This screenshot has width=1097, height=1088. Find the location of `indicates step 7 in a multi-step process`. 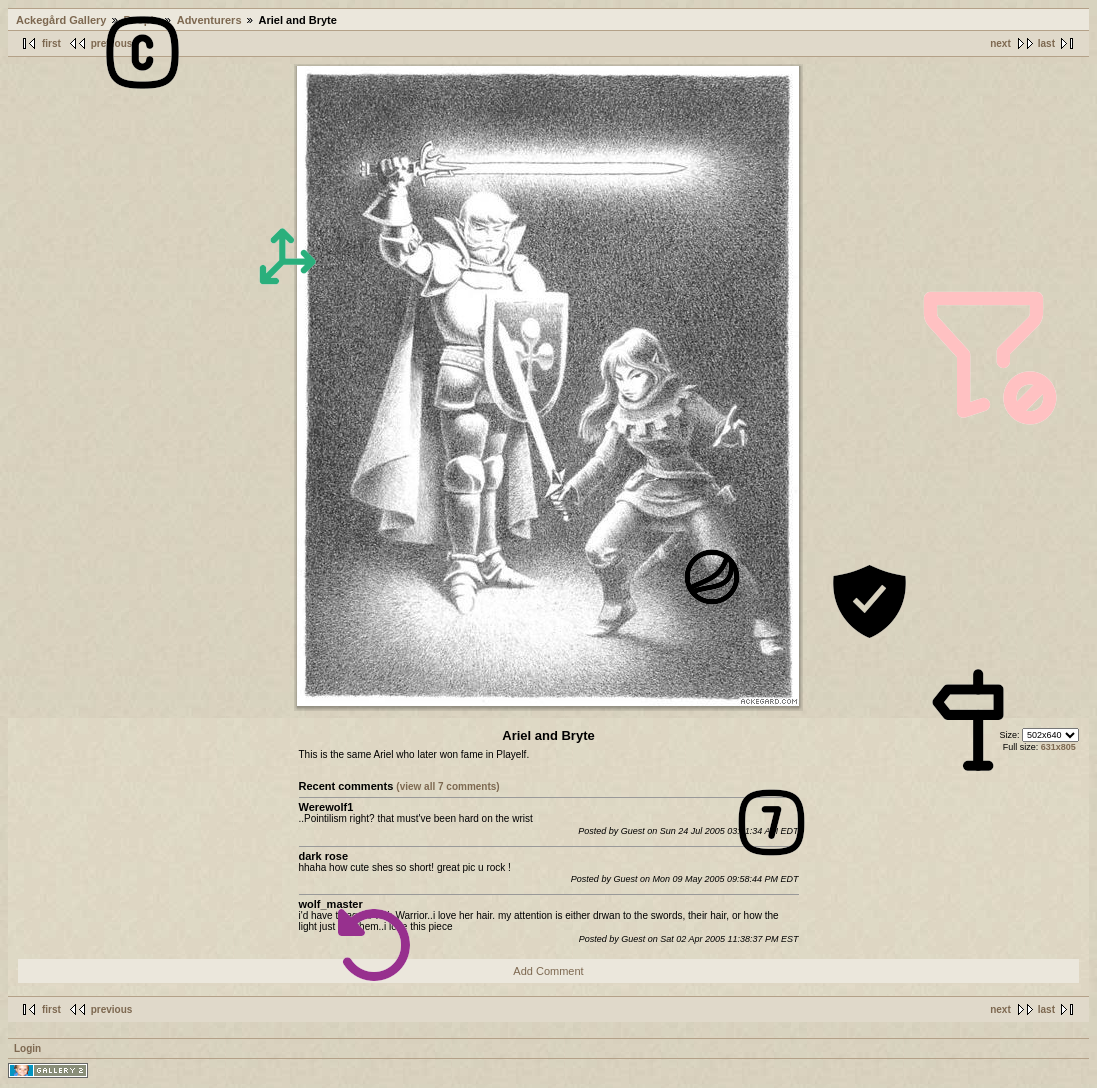

indicates step 7 in a multi-step process is located at coordinates (771, 822).